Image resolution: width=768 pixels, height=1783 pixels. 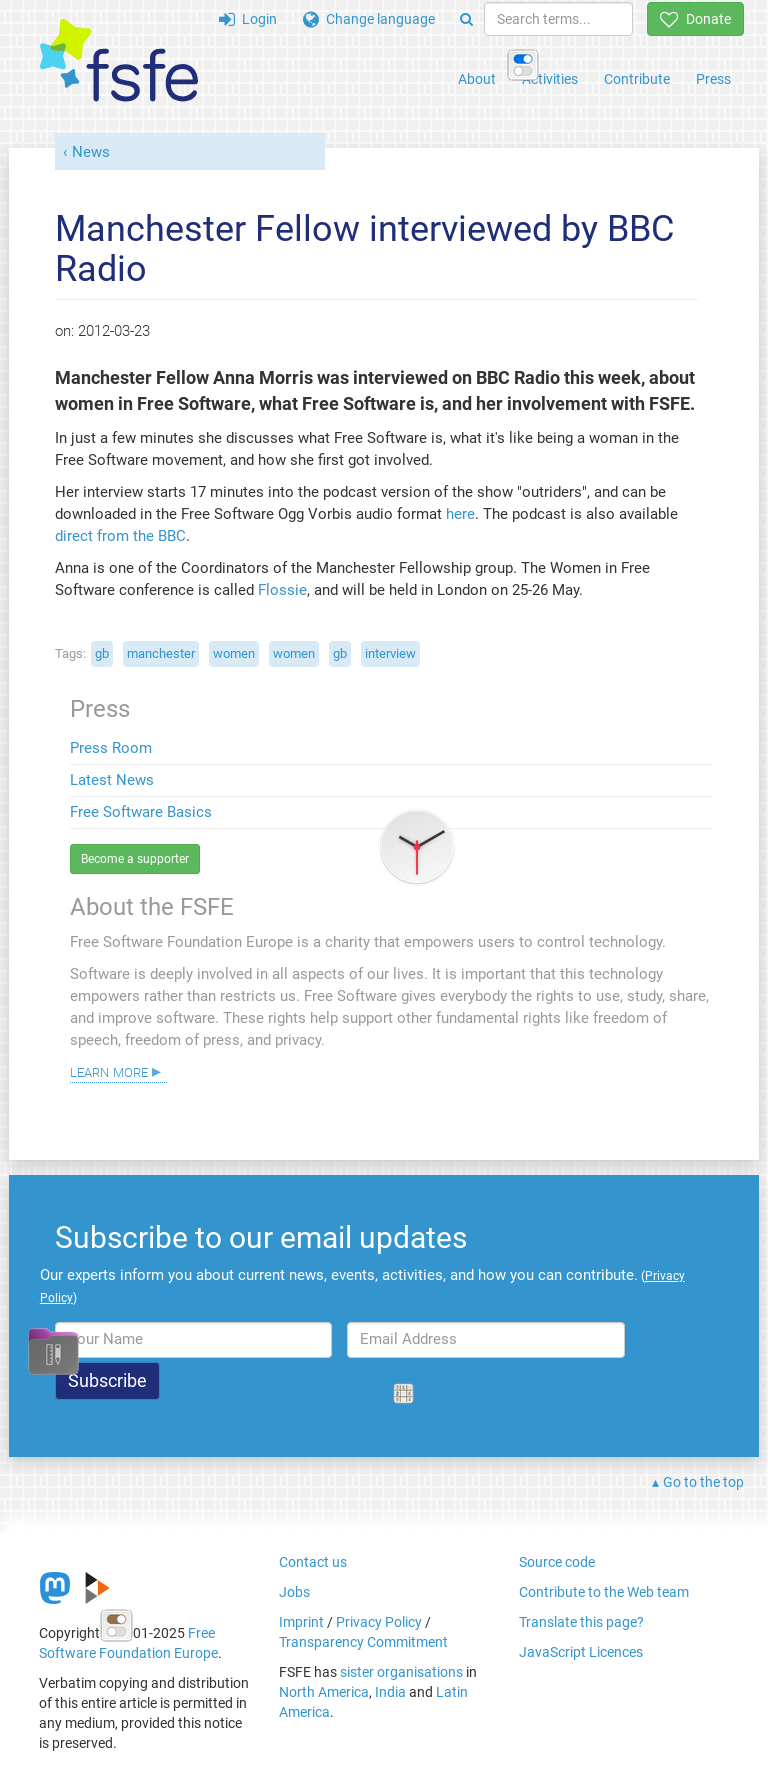 What do you see at coordinates (116, 1625) in the screenshot?
I see `open system settings or preferences` at bounding box center [116, 1625].